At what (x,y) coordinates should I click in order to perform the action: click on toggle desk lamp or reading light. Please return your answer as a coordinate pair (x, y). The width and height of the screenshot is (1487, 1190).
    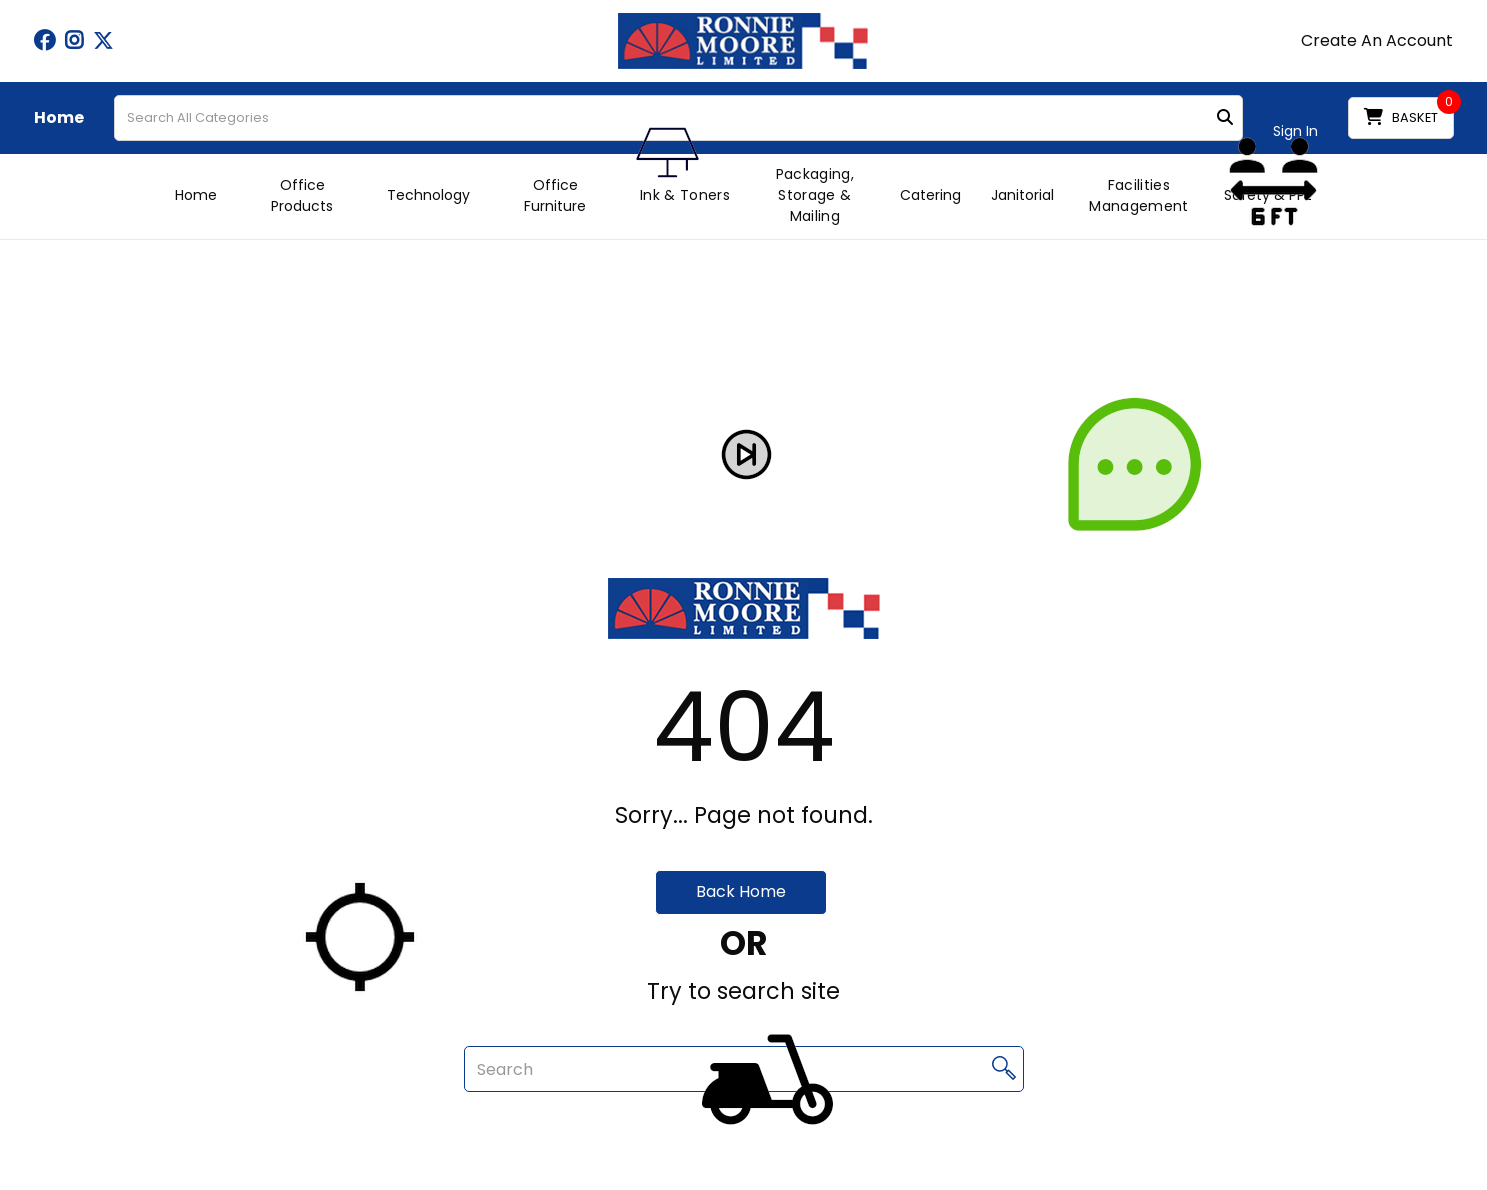
    Looking at the image, I should click on (667, 152).